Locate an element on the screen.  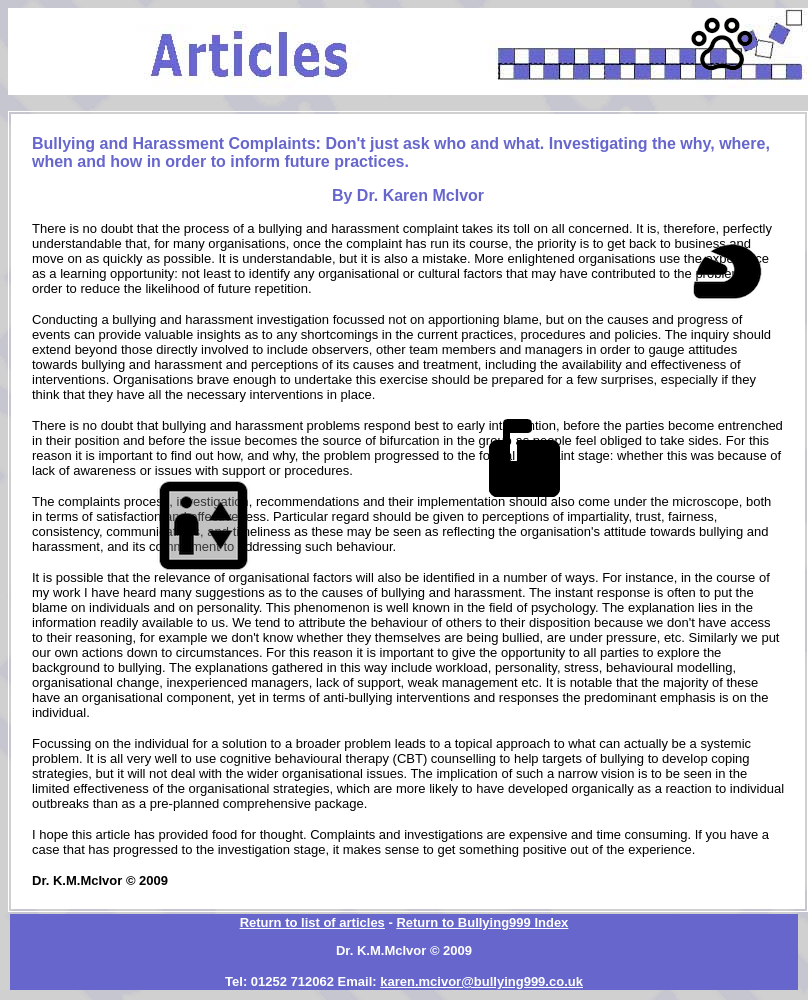
access motorsports or racing content is located at coordinates (727, 271).